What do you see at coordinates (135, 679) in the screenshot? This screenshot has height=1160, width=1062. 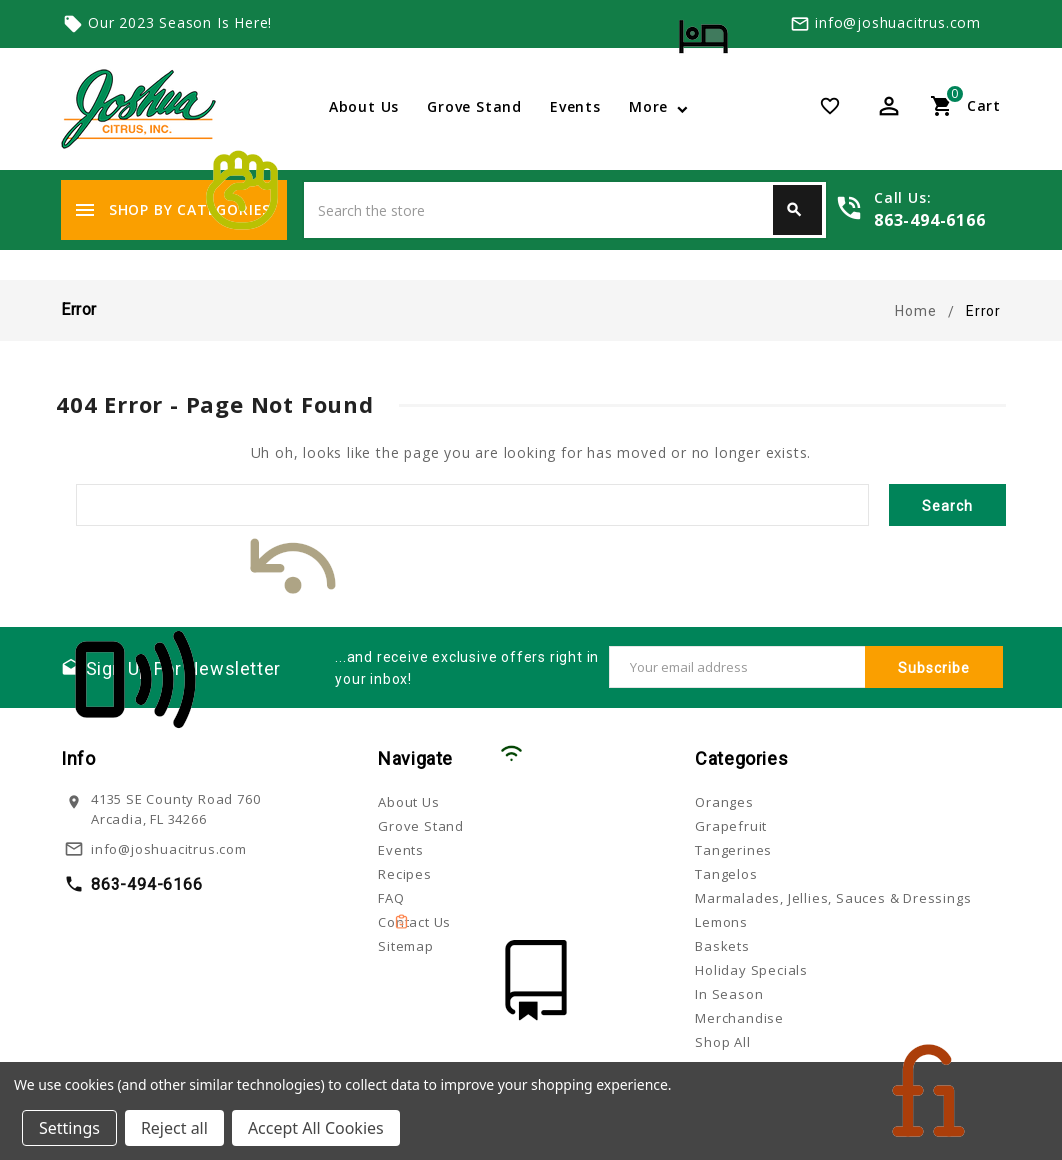 I see `tap to pay with your phone` at bounding box center [135, 679].